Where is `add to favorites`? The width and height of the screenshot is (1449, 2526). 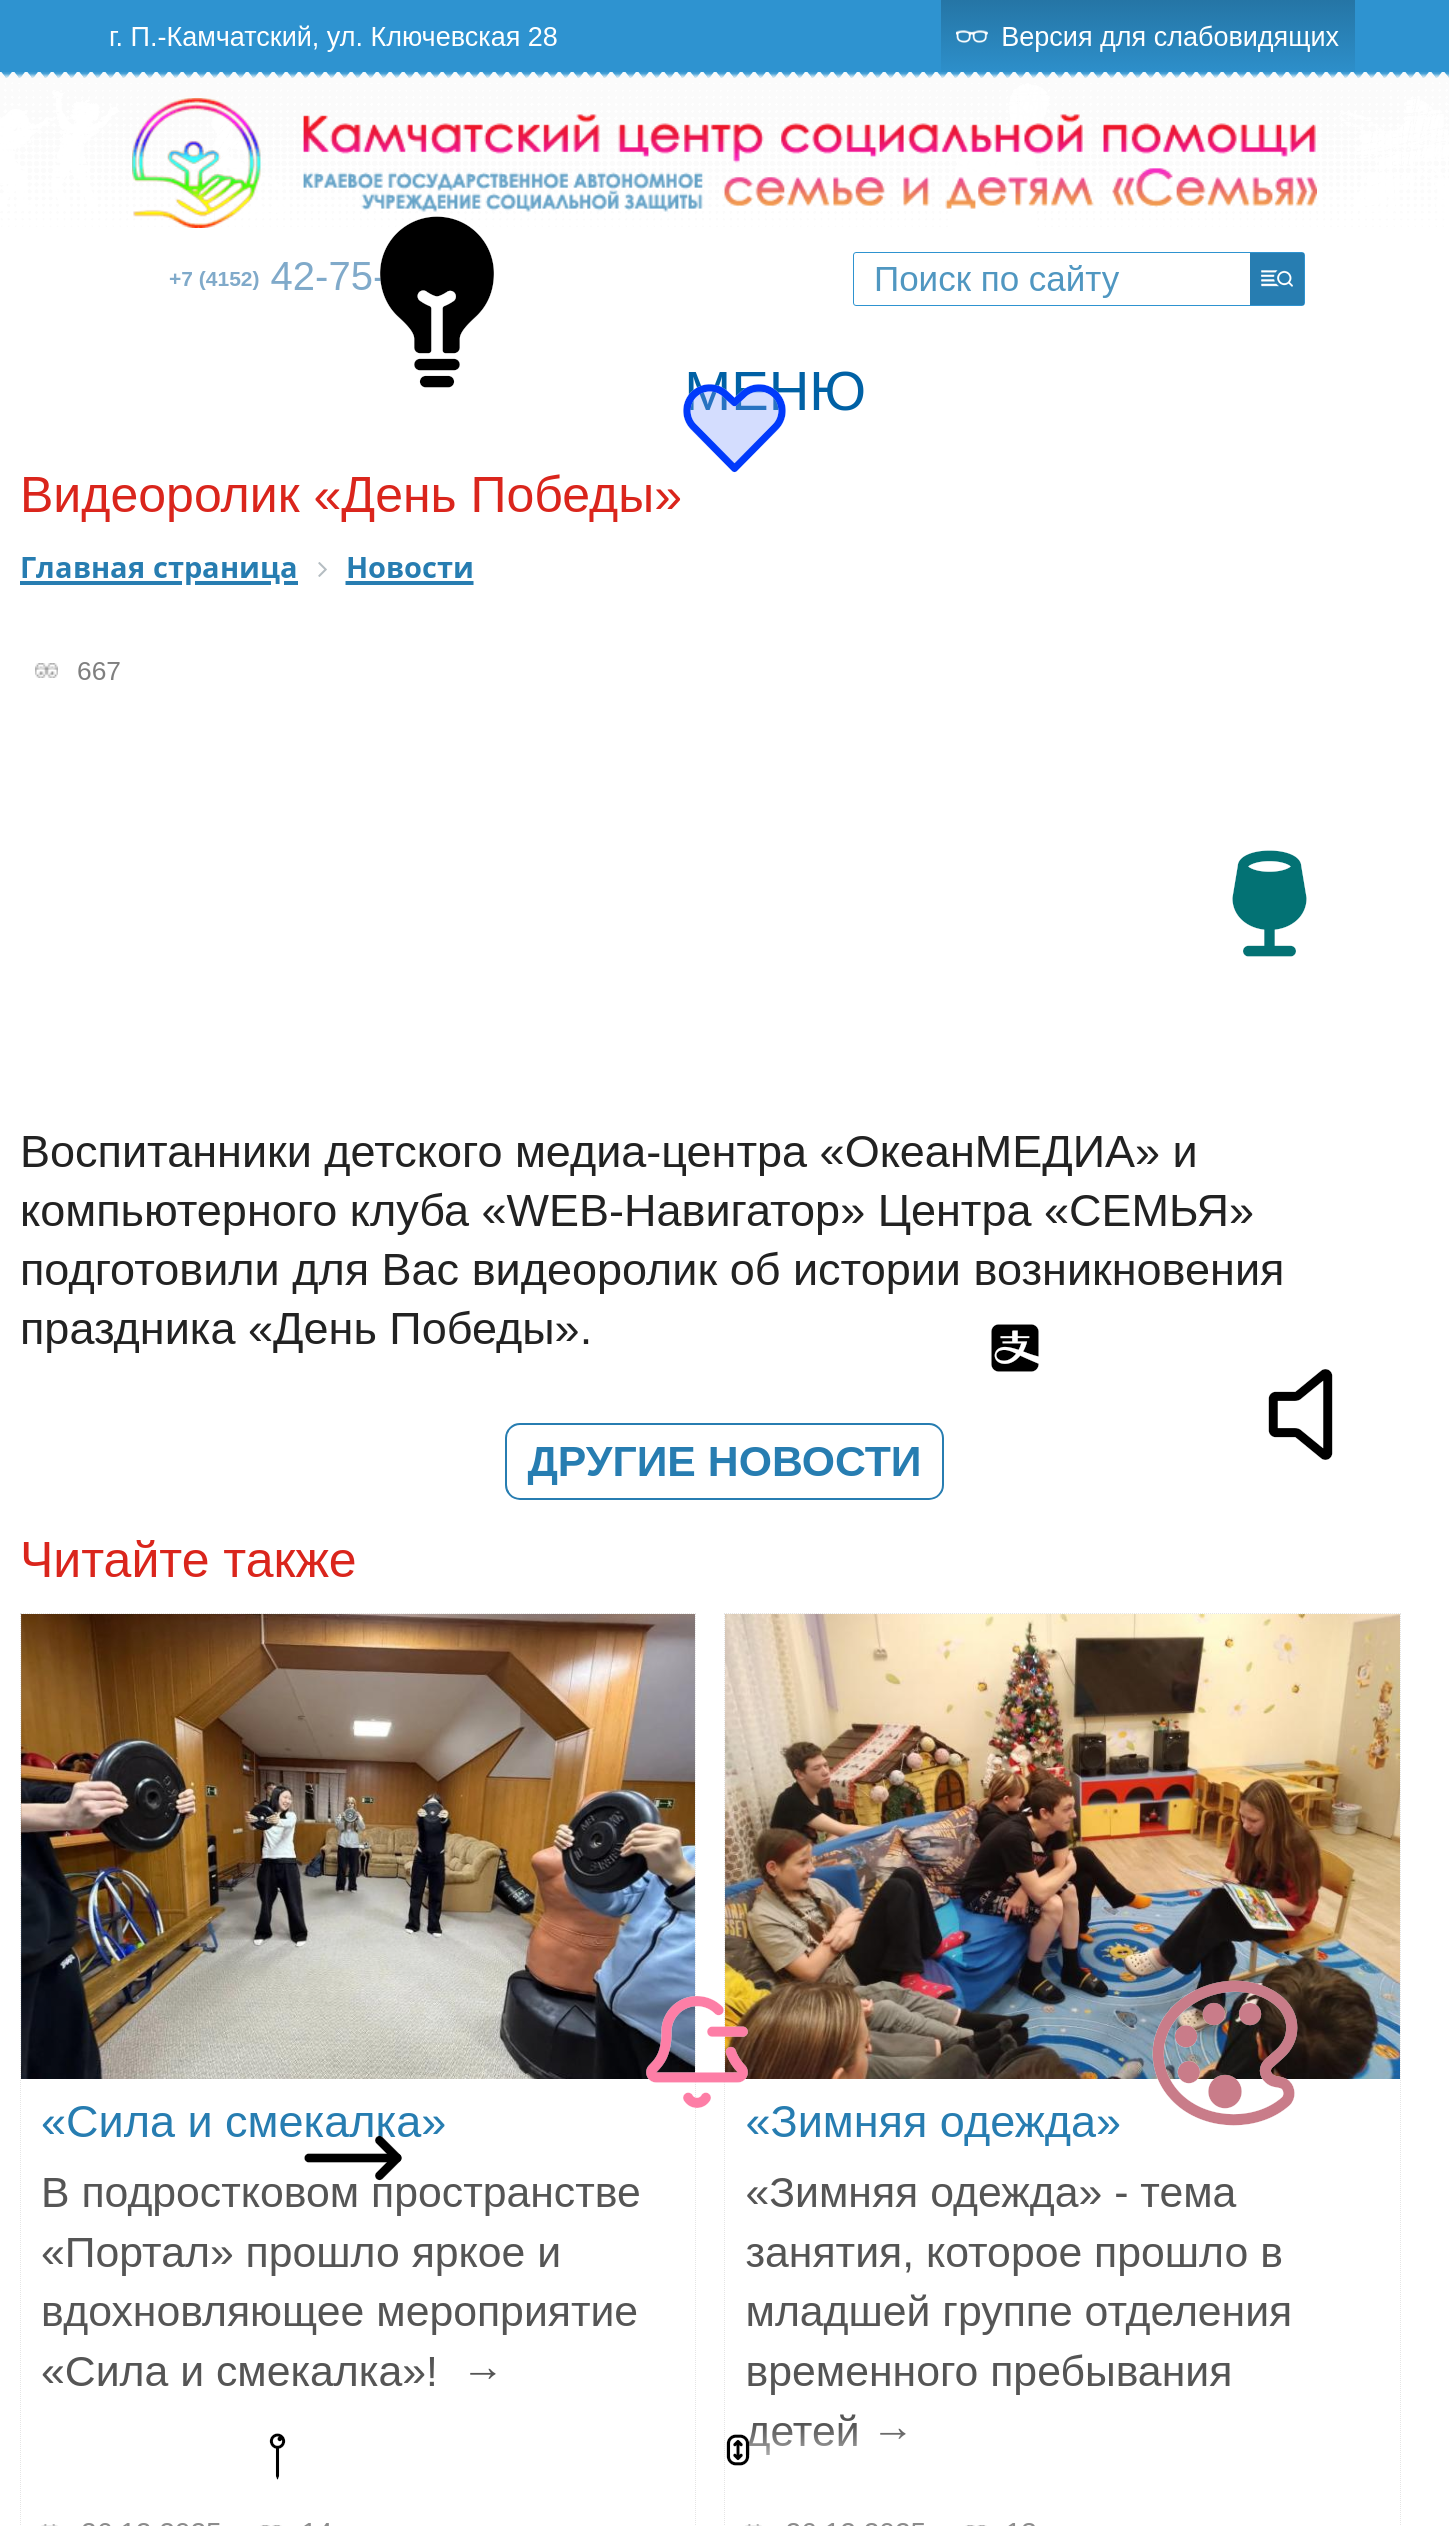 add to favorites is located at coordinates (734, 424).